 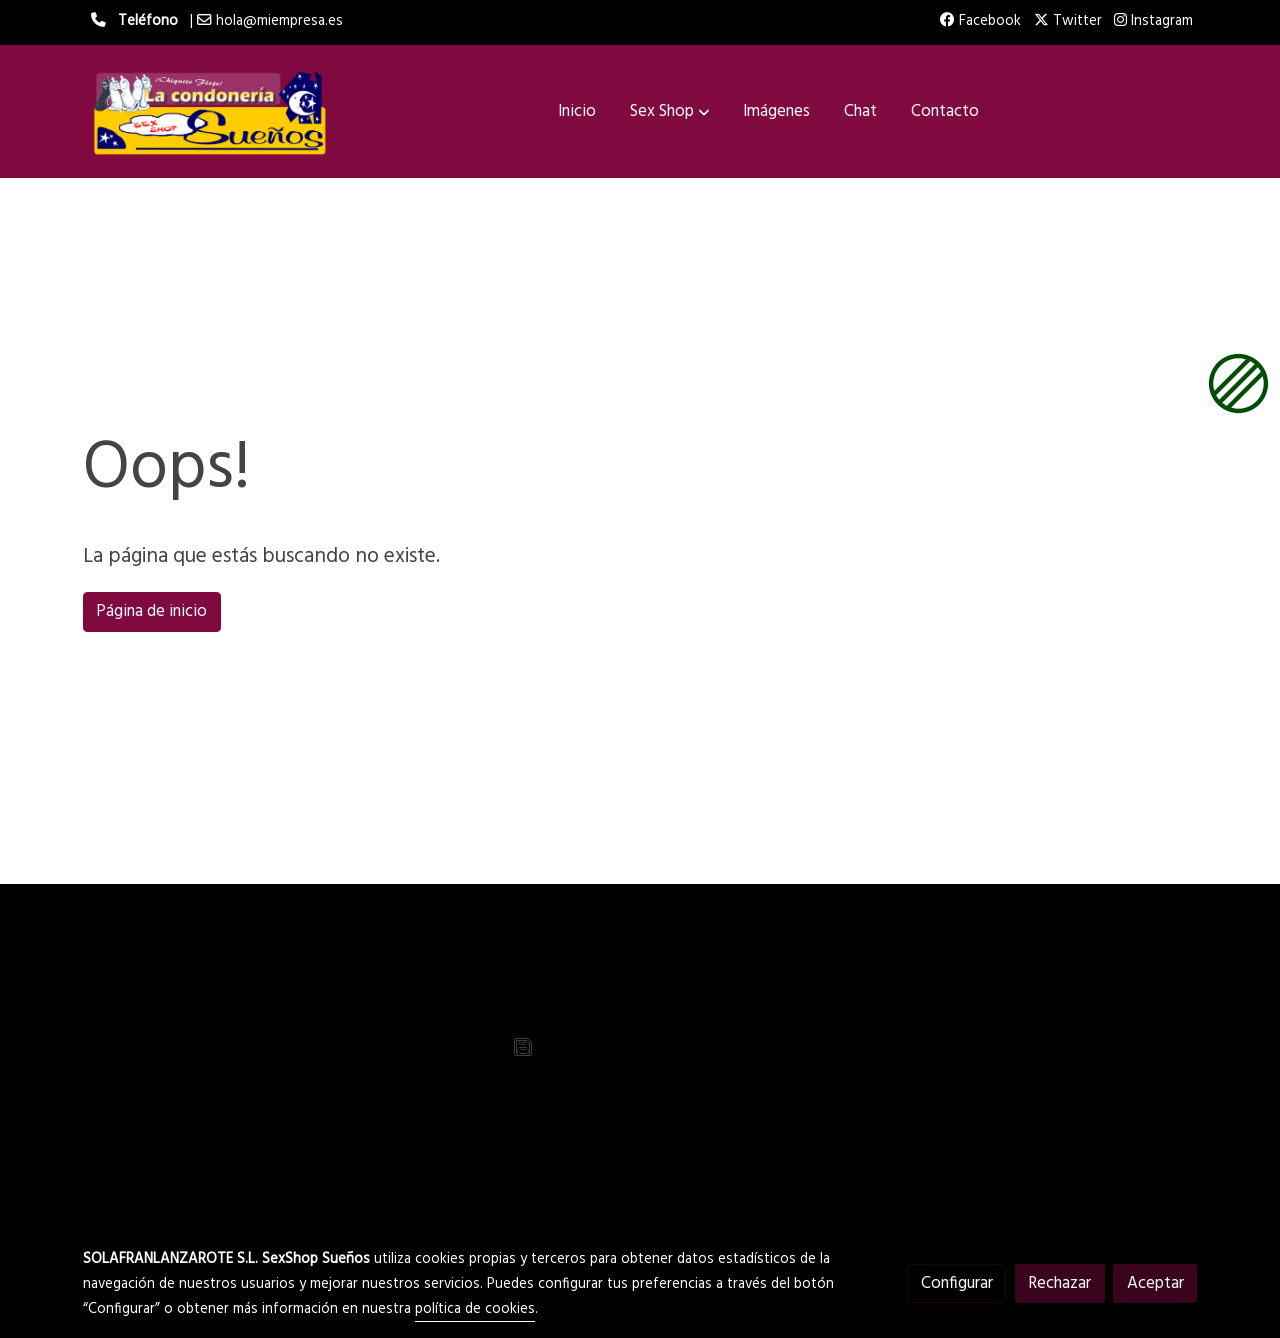 I want to click on save current file or document, so click(x=523, y=1047).